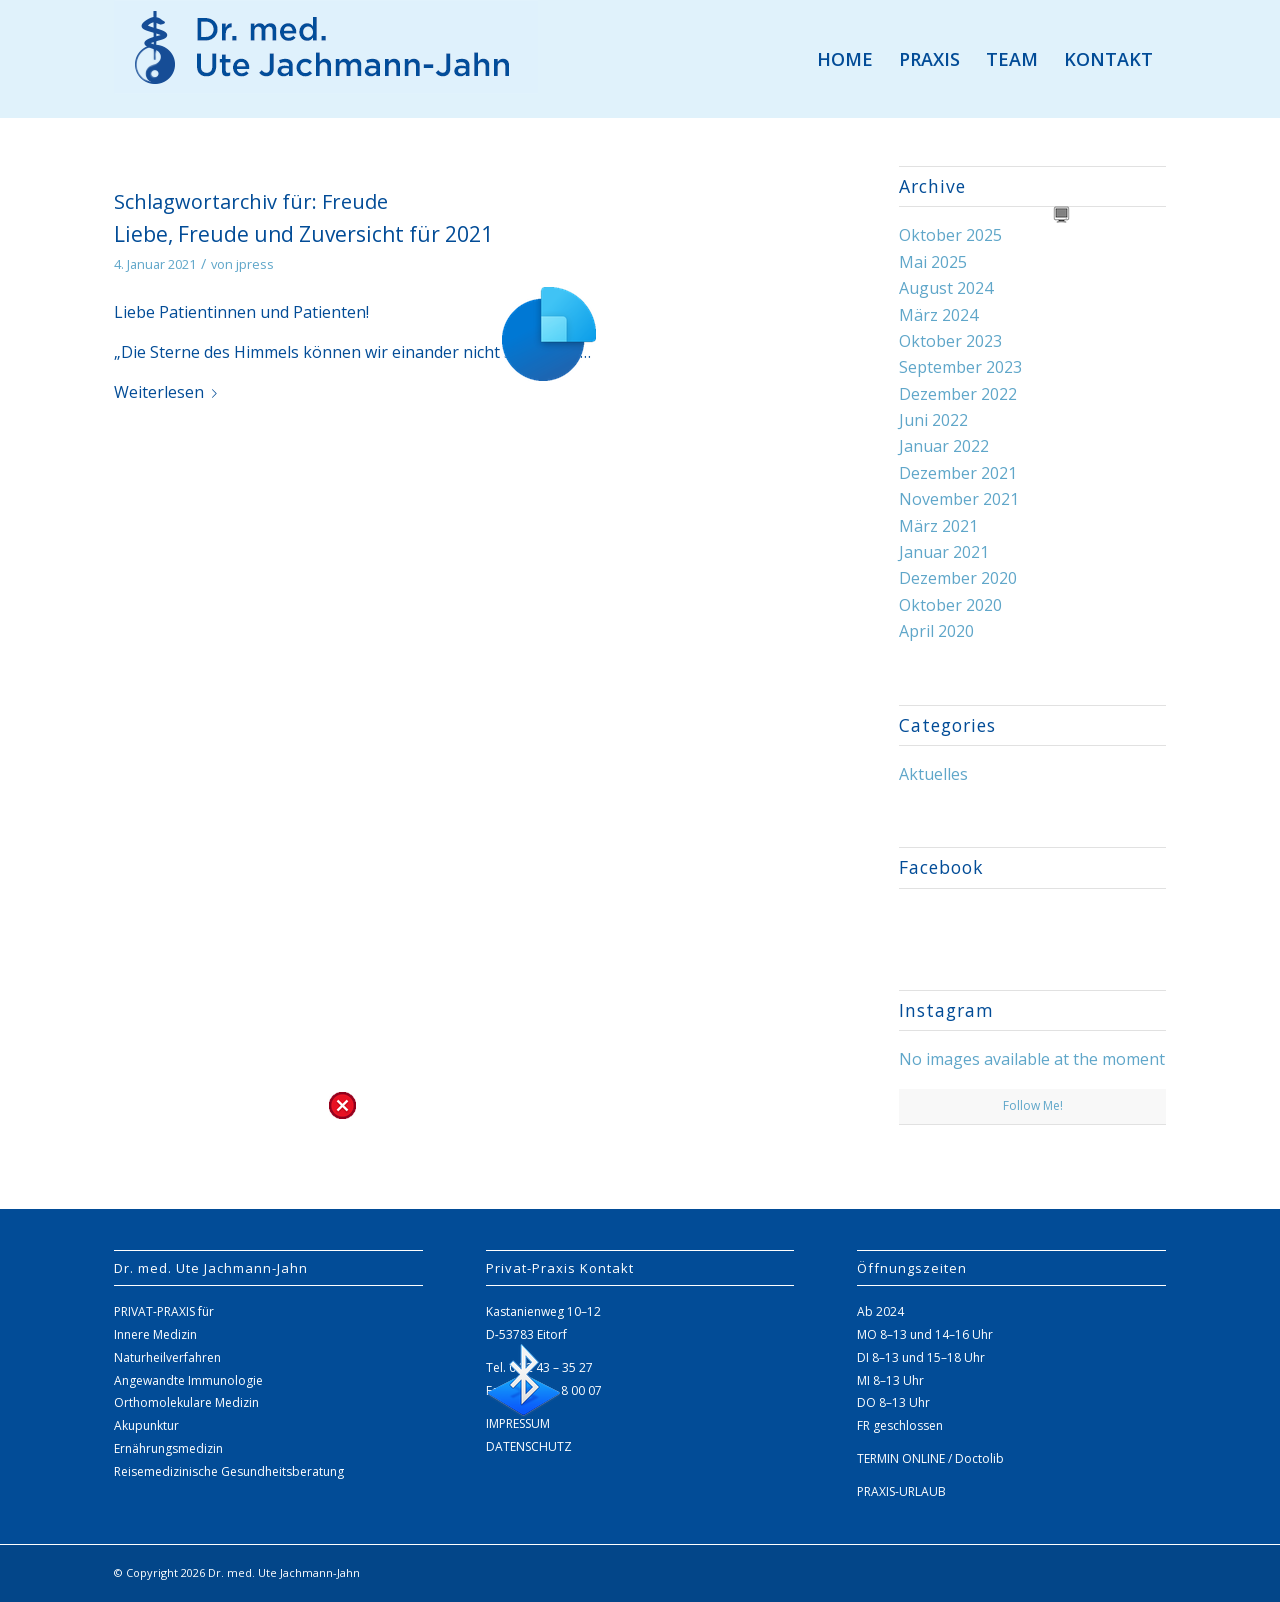 The width and height of the screenshot is (1280, 1602). Describe the element at coordinates (1061, 214) in the screenshot. I see `access connected PC or windows computer` at that location.